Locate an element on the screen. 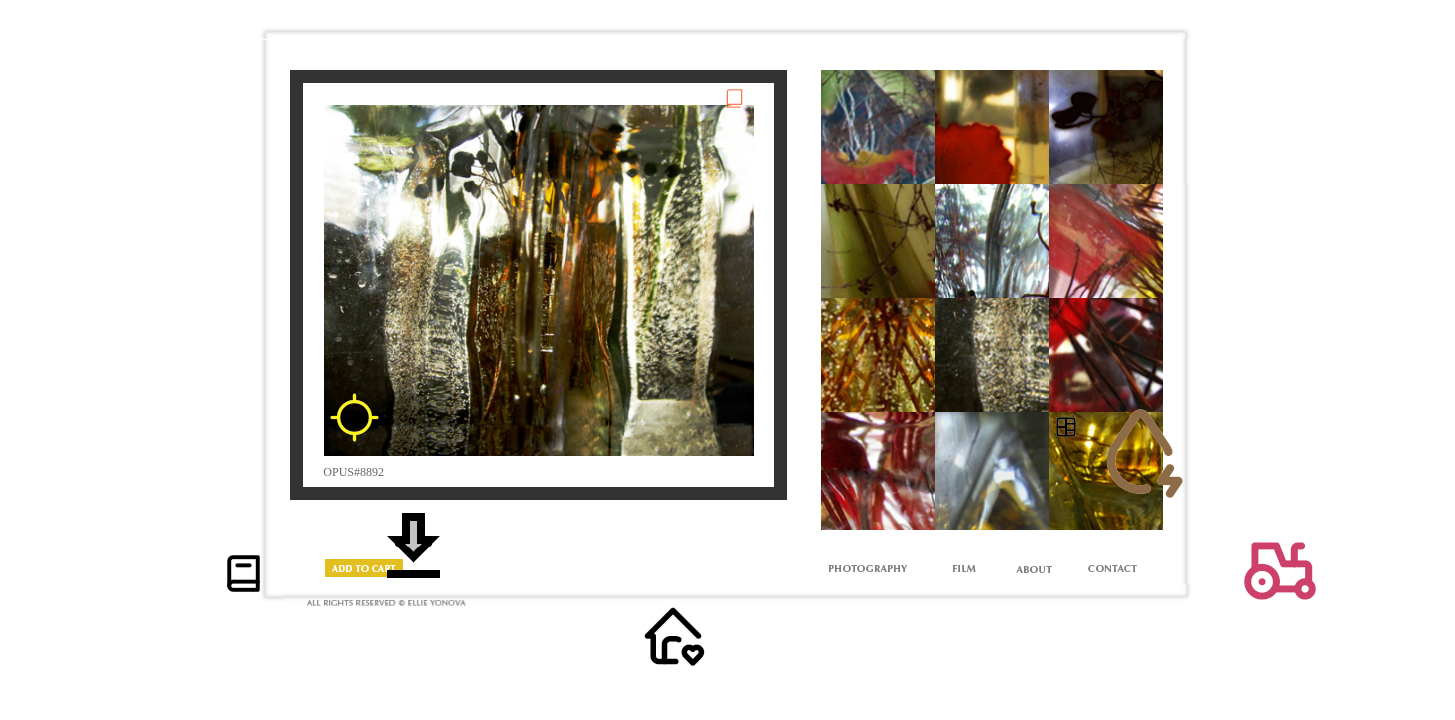 Image resolution: width=1455 pixels, height=720 pixels. switch to split board layout view is located at coordinates (1066, 427).